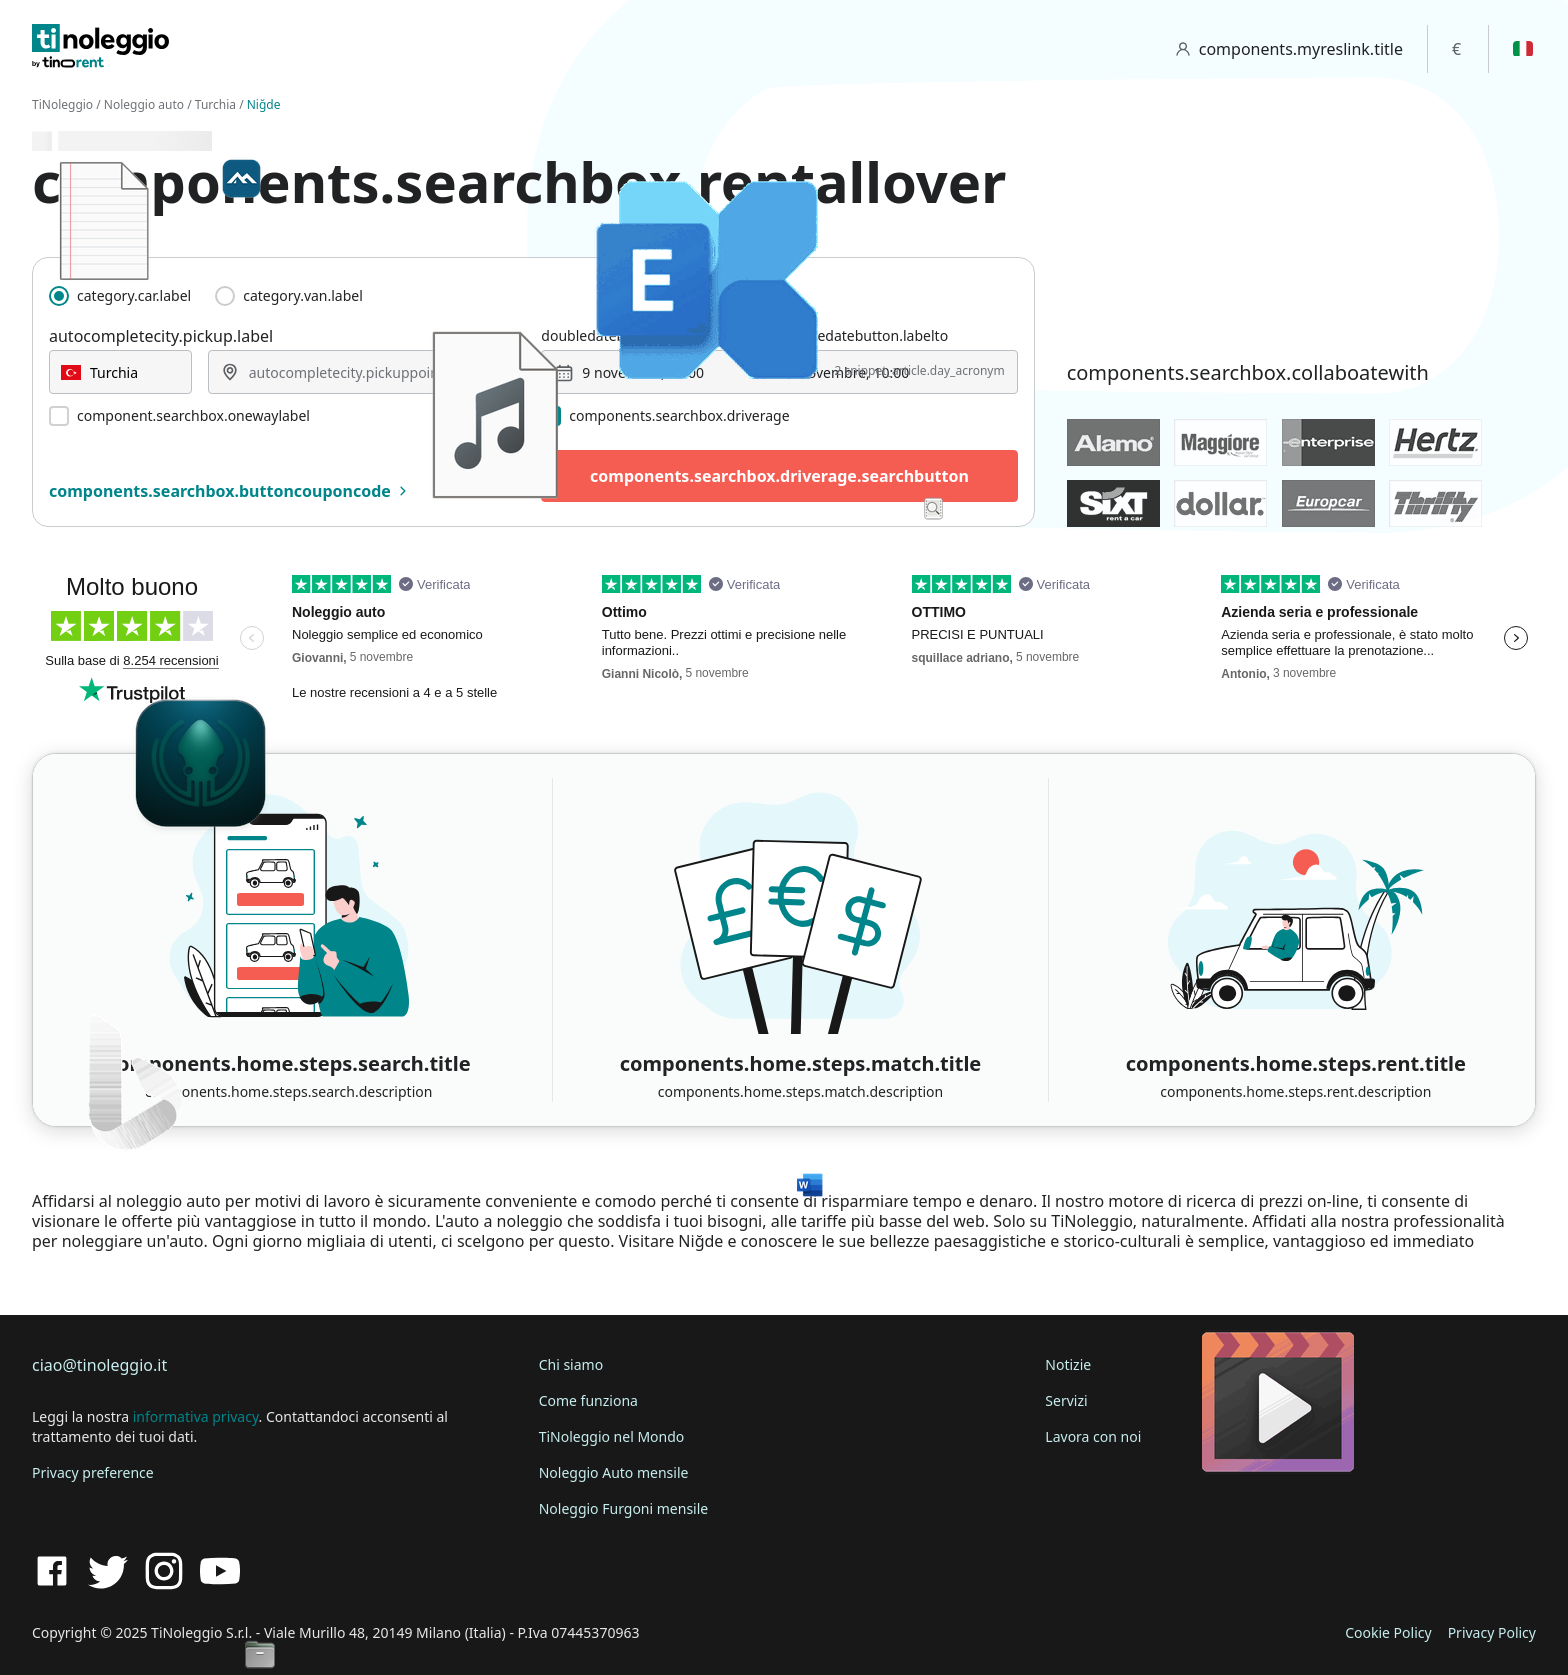  Describe the element at coordinates (810, 1185) in the screenshot. I see `open Microsoft Word application` at that location.